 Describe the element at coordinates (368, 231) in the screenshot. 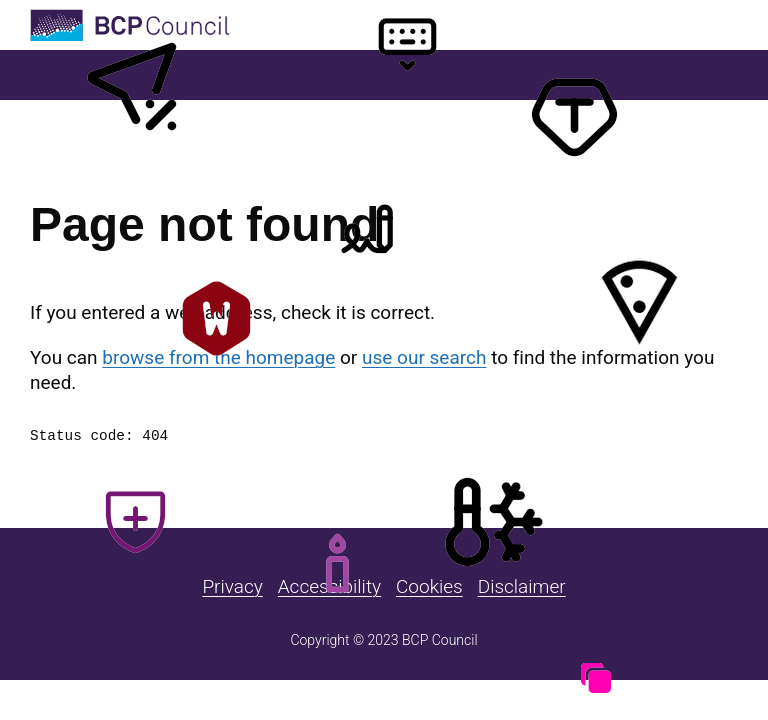

I see `sign a document or form` at that location.